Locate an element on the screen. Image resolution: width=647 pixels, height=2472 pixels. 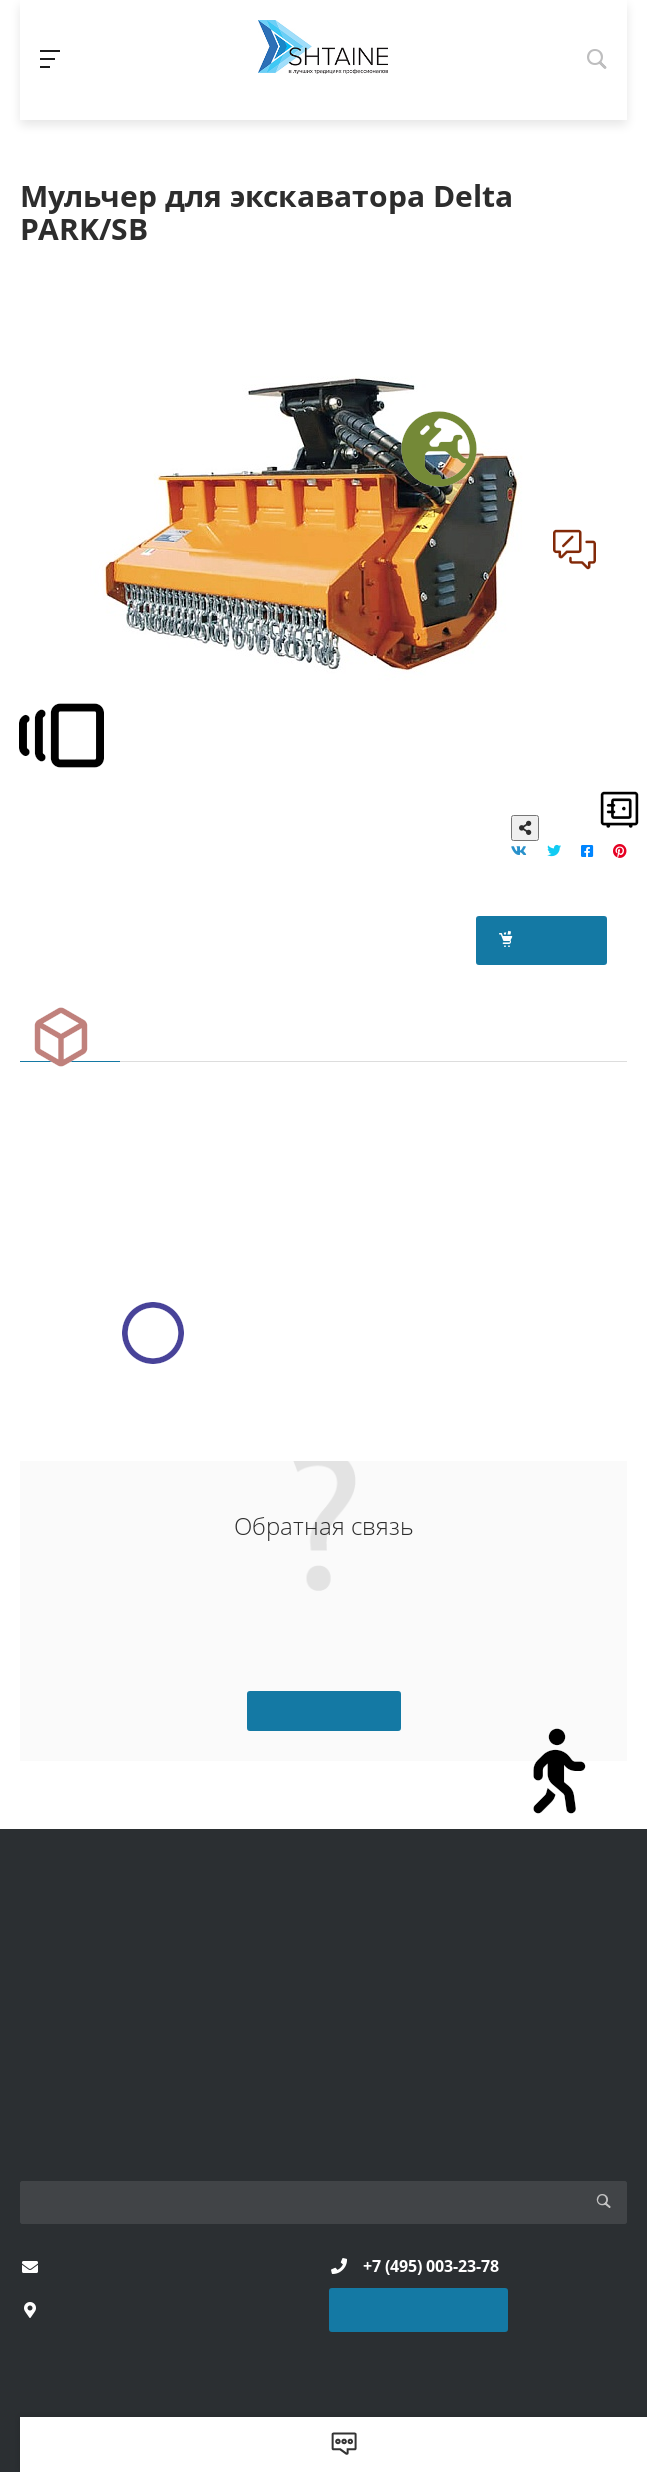
switch to international or global settings is located at coordinates (439, 449).